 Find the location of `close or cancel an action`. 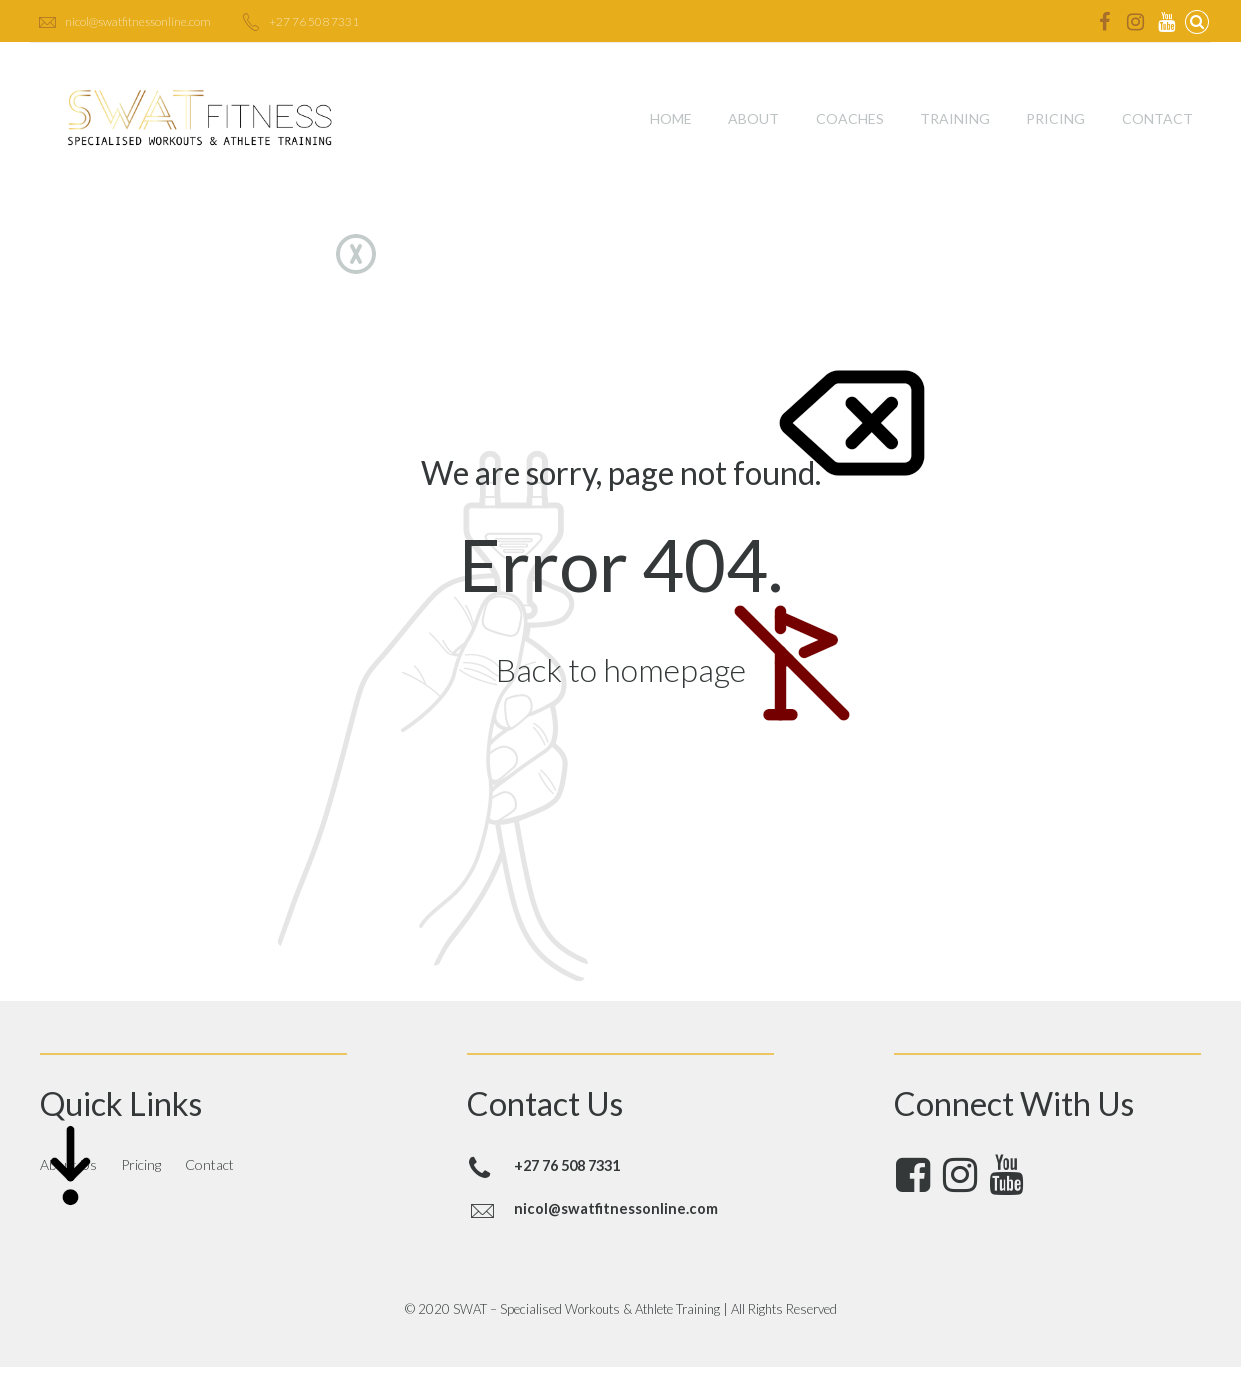

close or cancel an action is located at coordinates (356, 254).